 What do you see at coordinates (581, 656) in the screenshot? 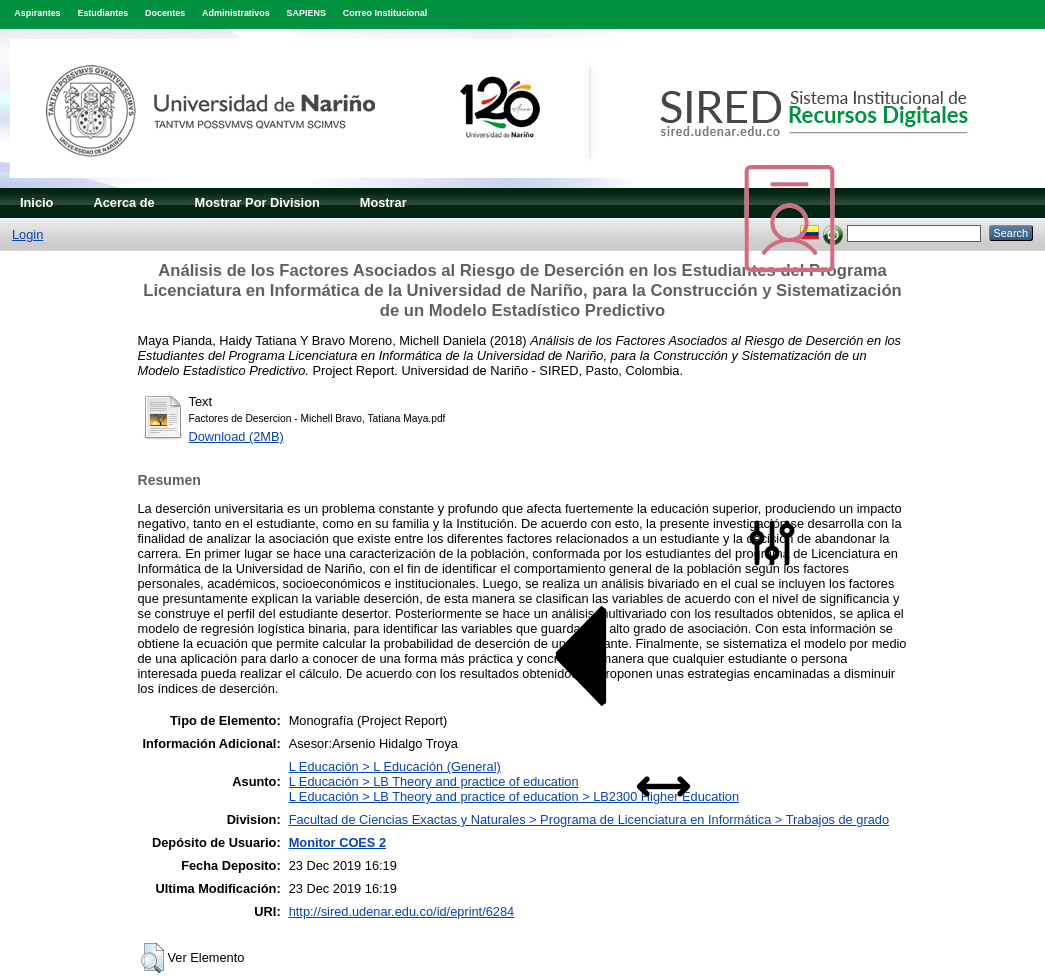
I see `navigate to the previous item or page` at bounding box center [581, 656].